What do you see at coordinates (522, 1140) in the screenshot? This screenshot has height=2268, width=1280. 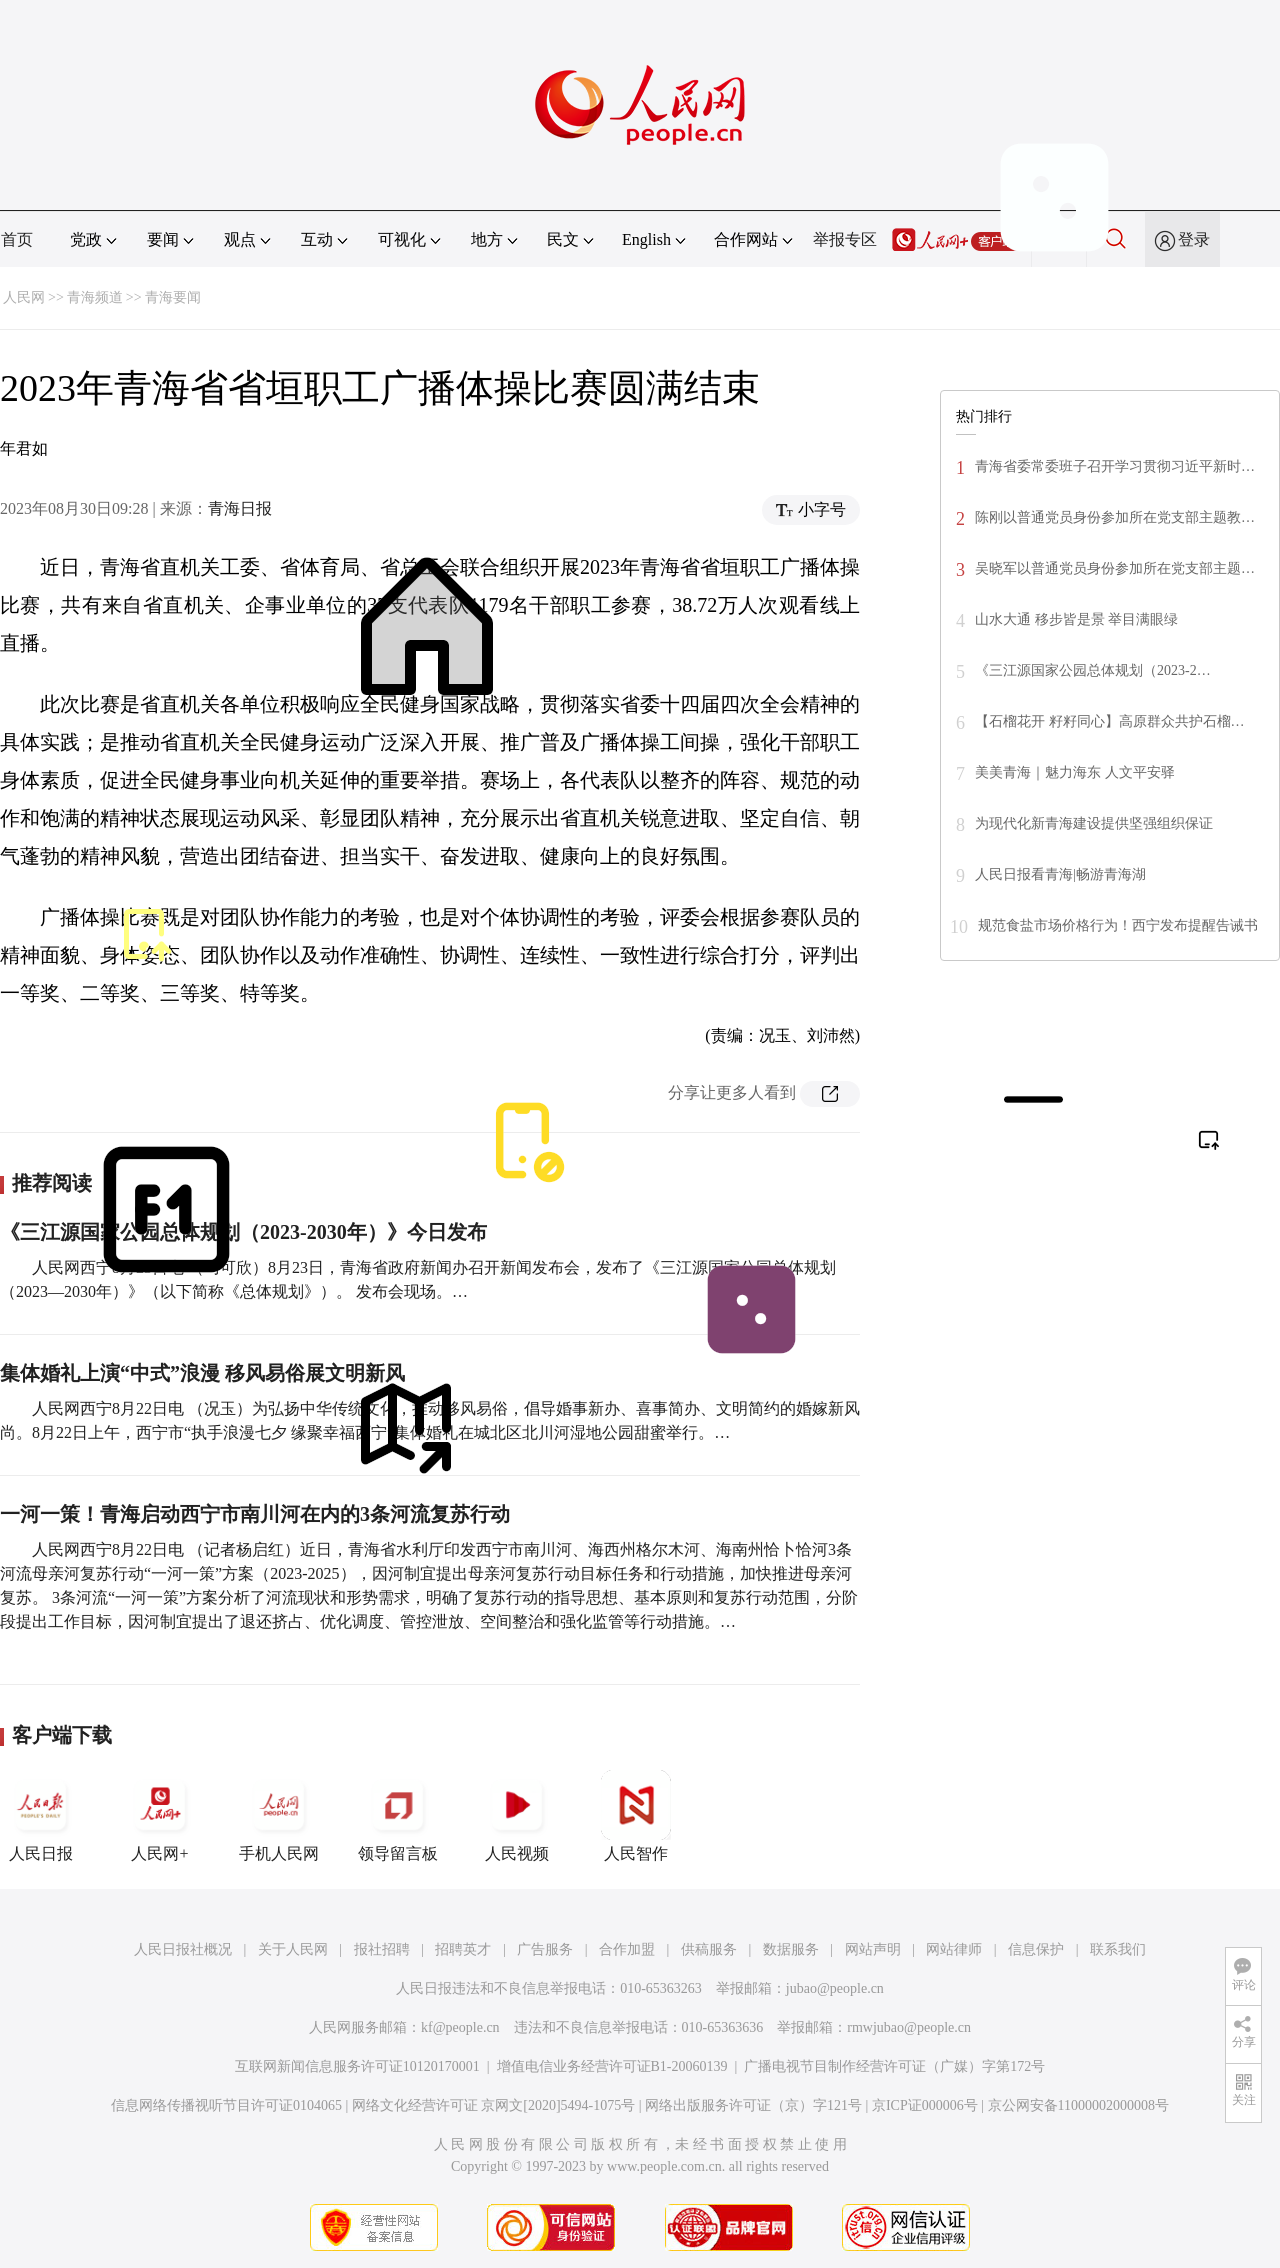 I see `cancel mobile device connection` at bounding box center [522, 1140].